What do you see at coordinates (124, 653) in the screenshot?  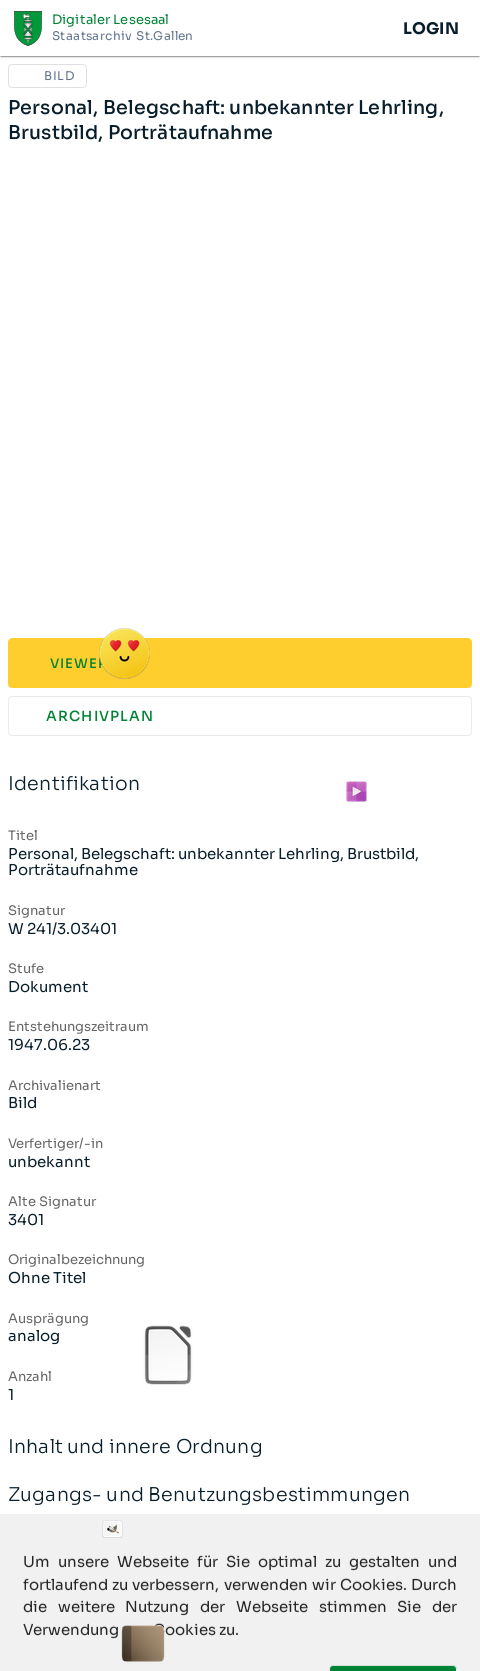 I see `open the Socialize social networking app` at bounding box center [124, 653].